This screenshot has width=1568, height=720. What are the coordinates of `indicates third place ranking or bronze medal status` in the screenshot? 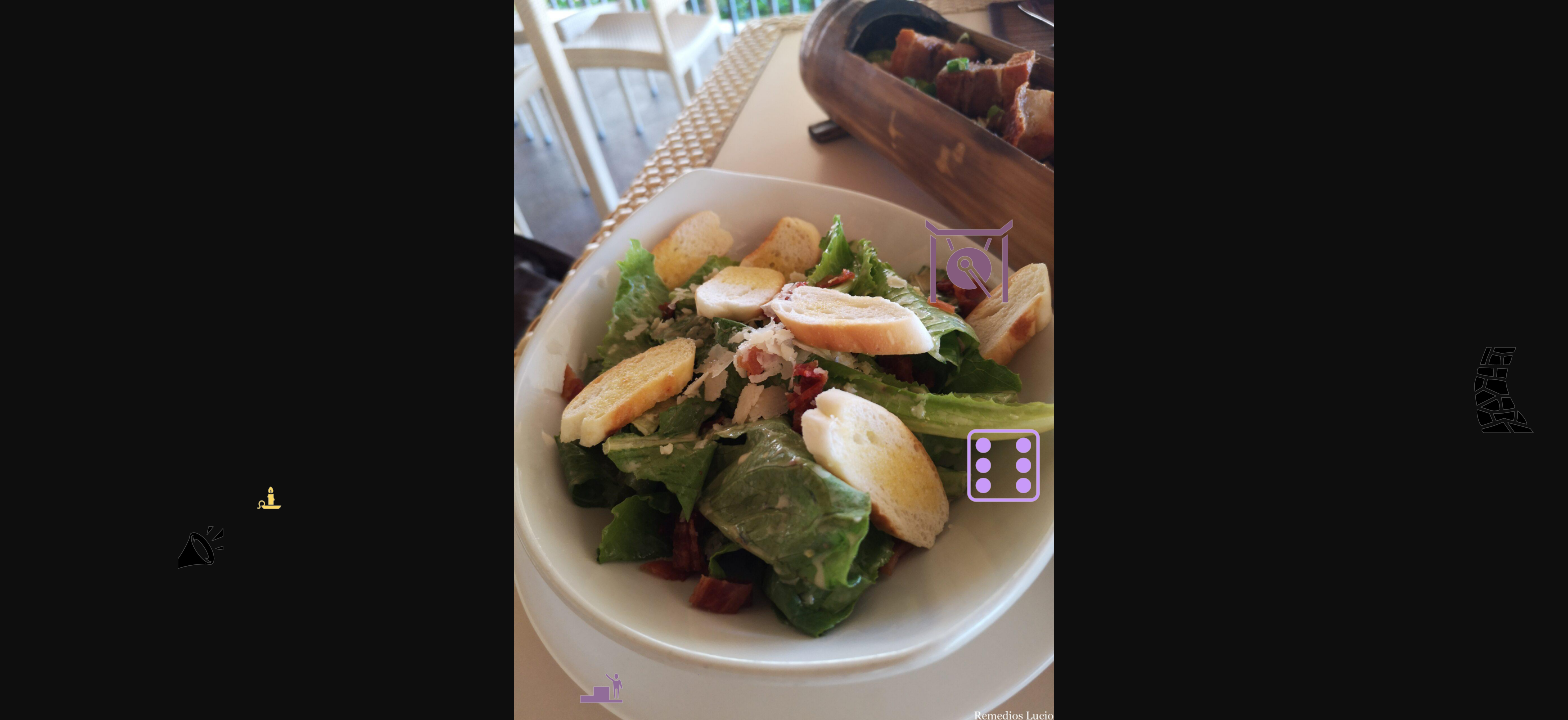 It's located at (601, 681).